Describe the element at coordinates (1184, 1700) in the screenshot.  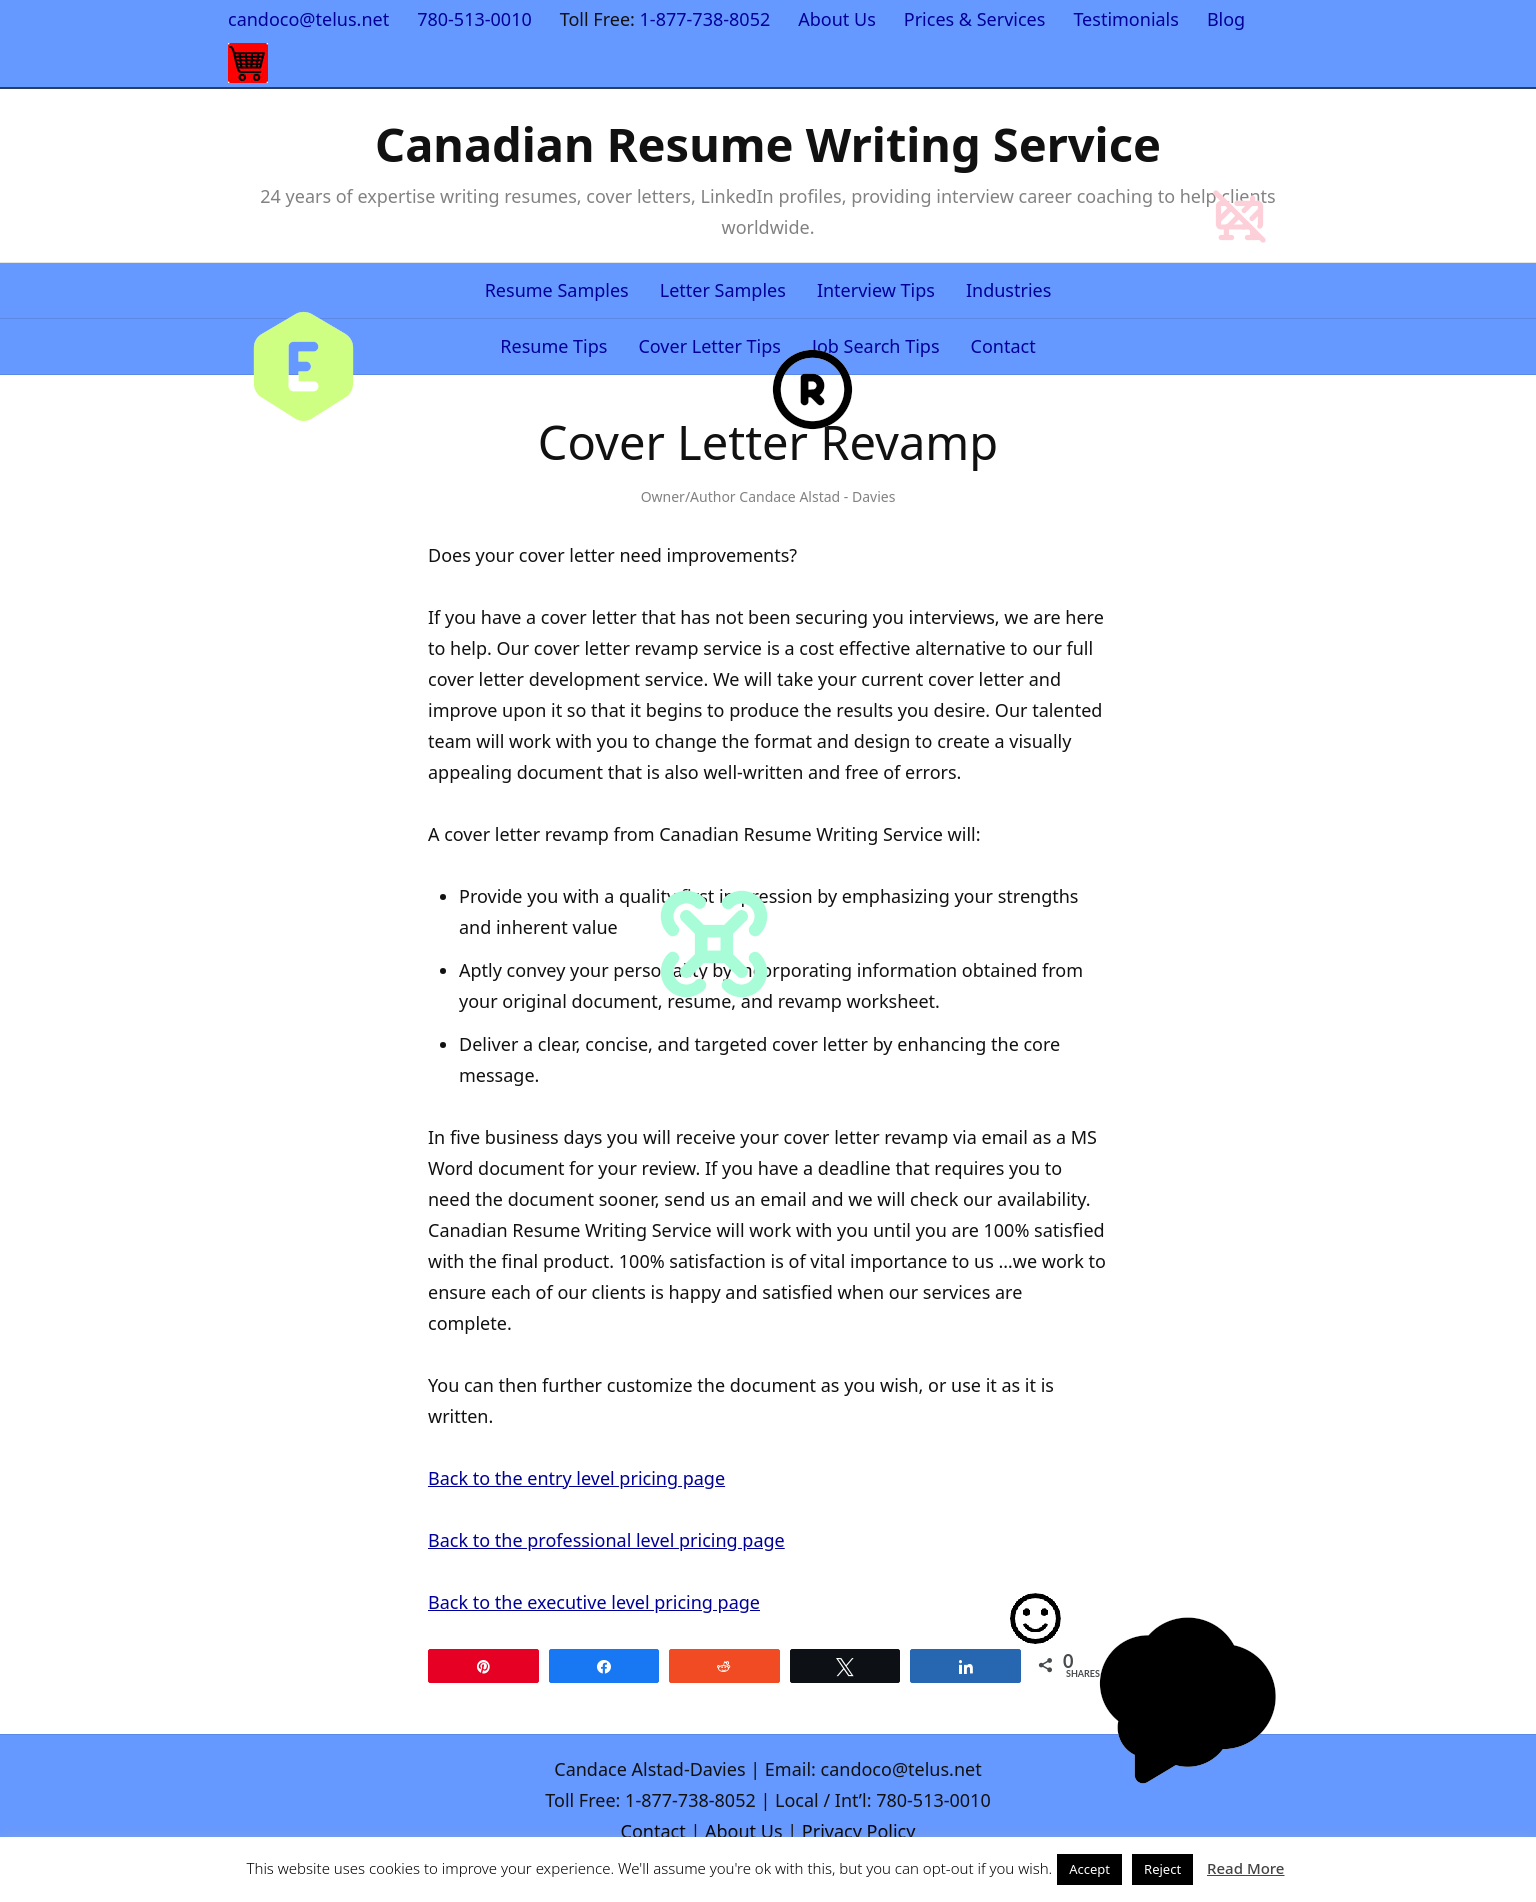
I see `open chat or messaging` at that location.